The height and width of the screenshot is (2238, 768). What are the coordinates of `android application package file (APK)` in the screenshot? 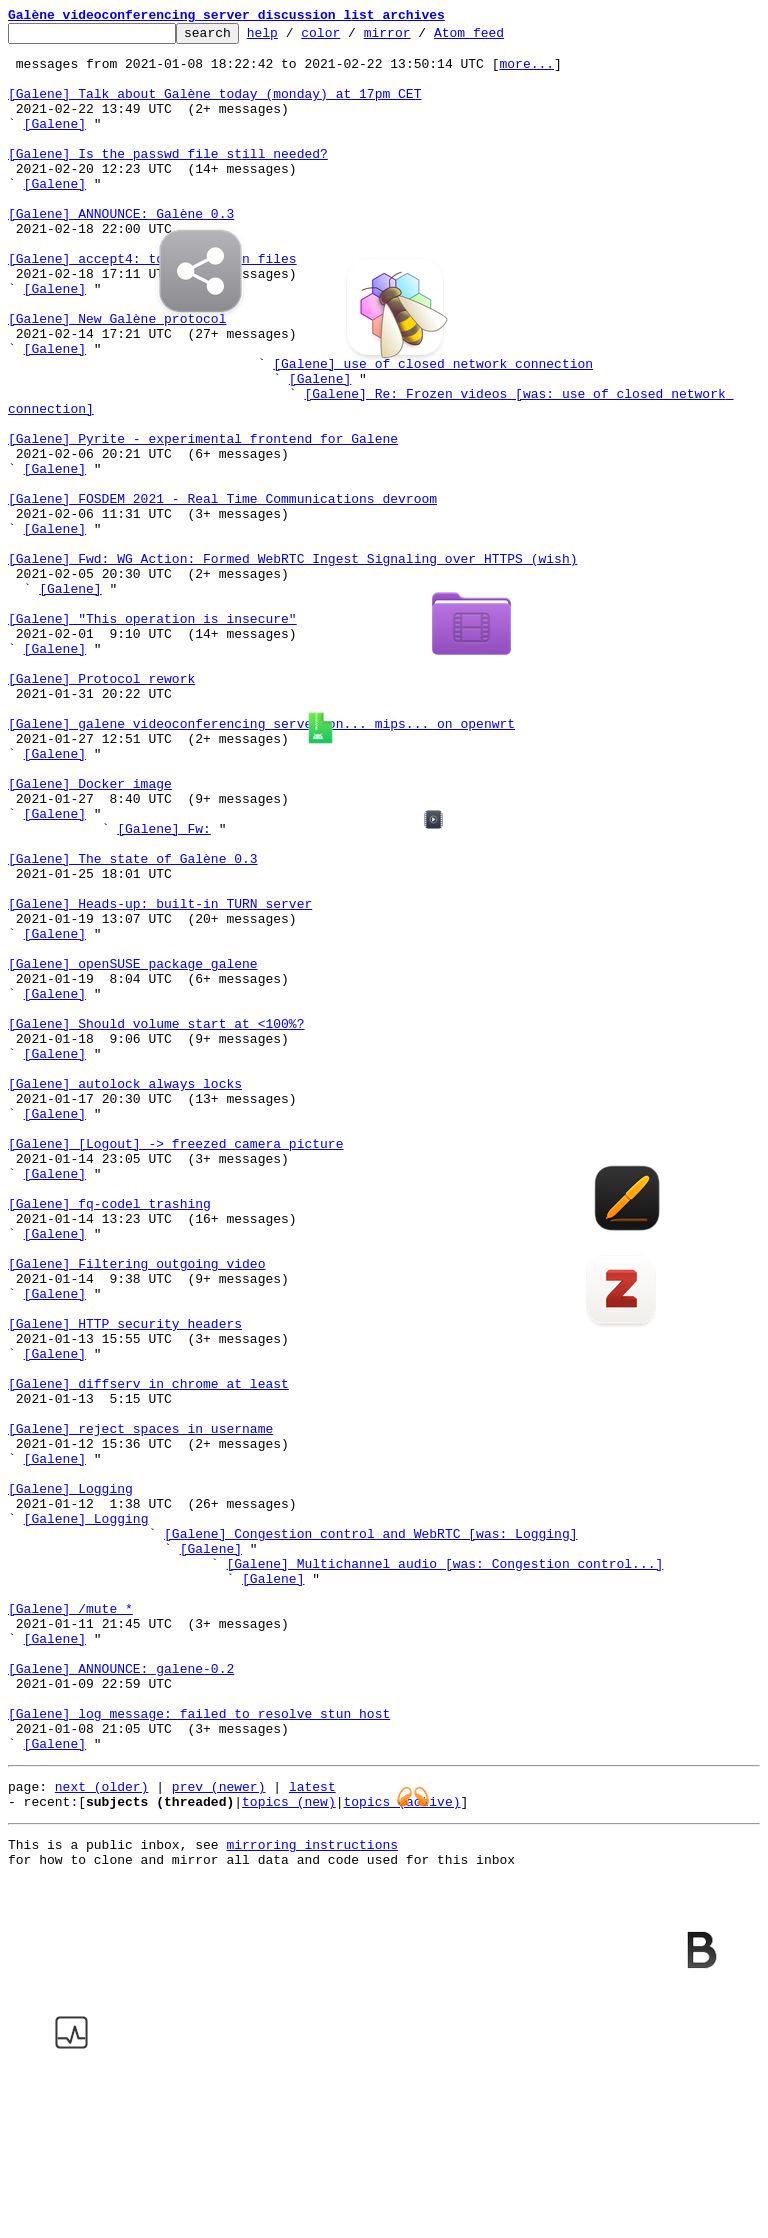 It's located at (320, 728).